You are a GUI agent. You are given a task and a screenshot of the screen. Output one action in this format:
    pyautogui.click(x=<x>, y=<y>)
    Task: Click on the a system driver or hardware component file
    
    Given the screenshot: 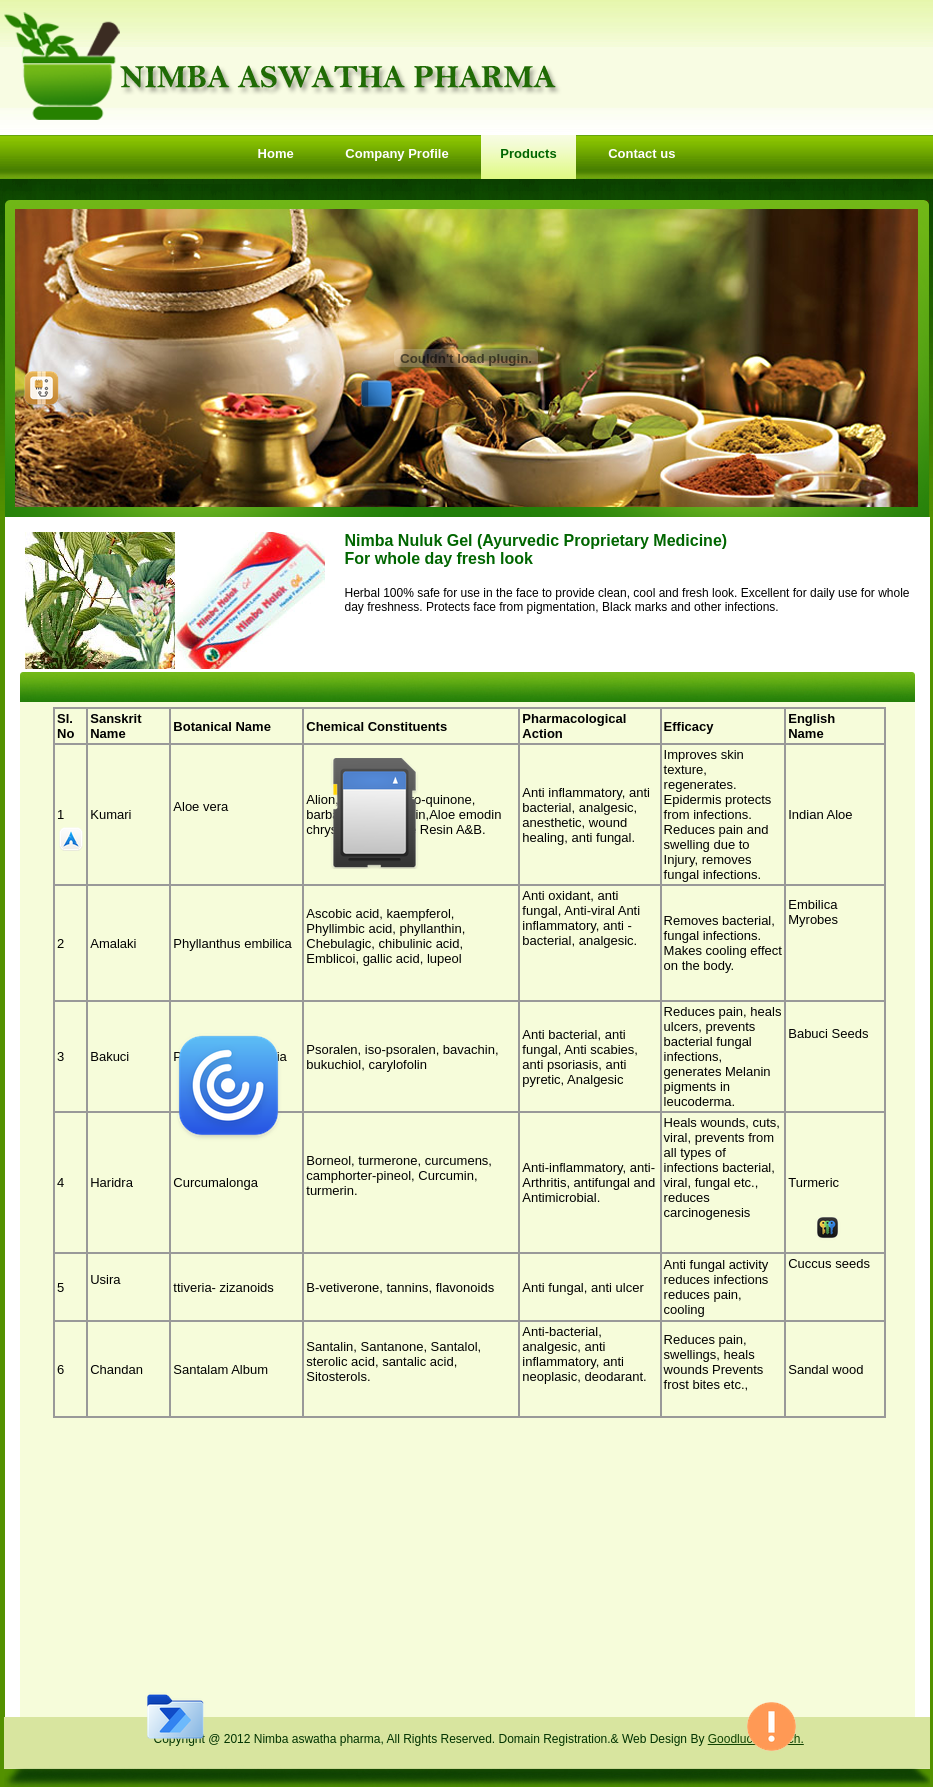 What is the action you would take?
    pyautogui.click(x=41, y=388)
    